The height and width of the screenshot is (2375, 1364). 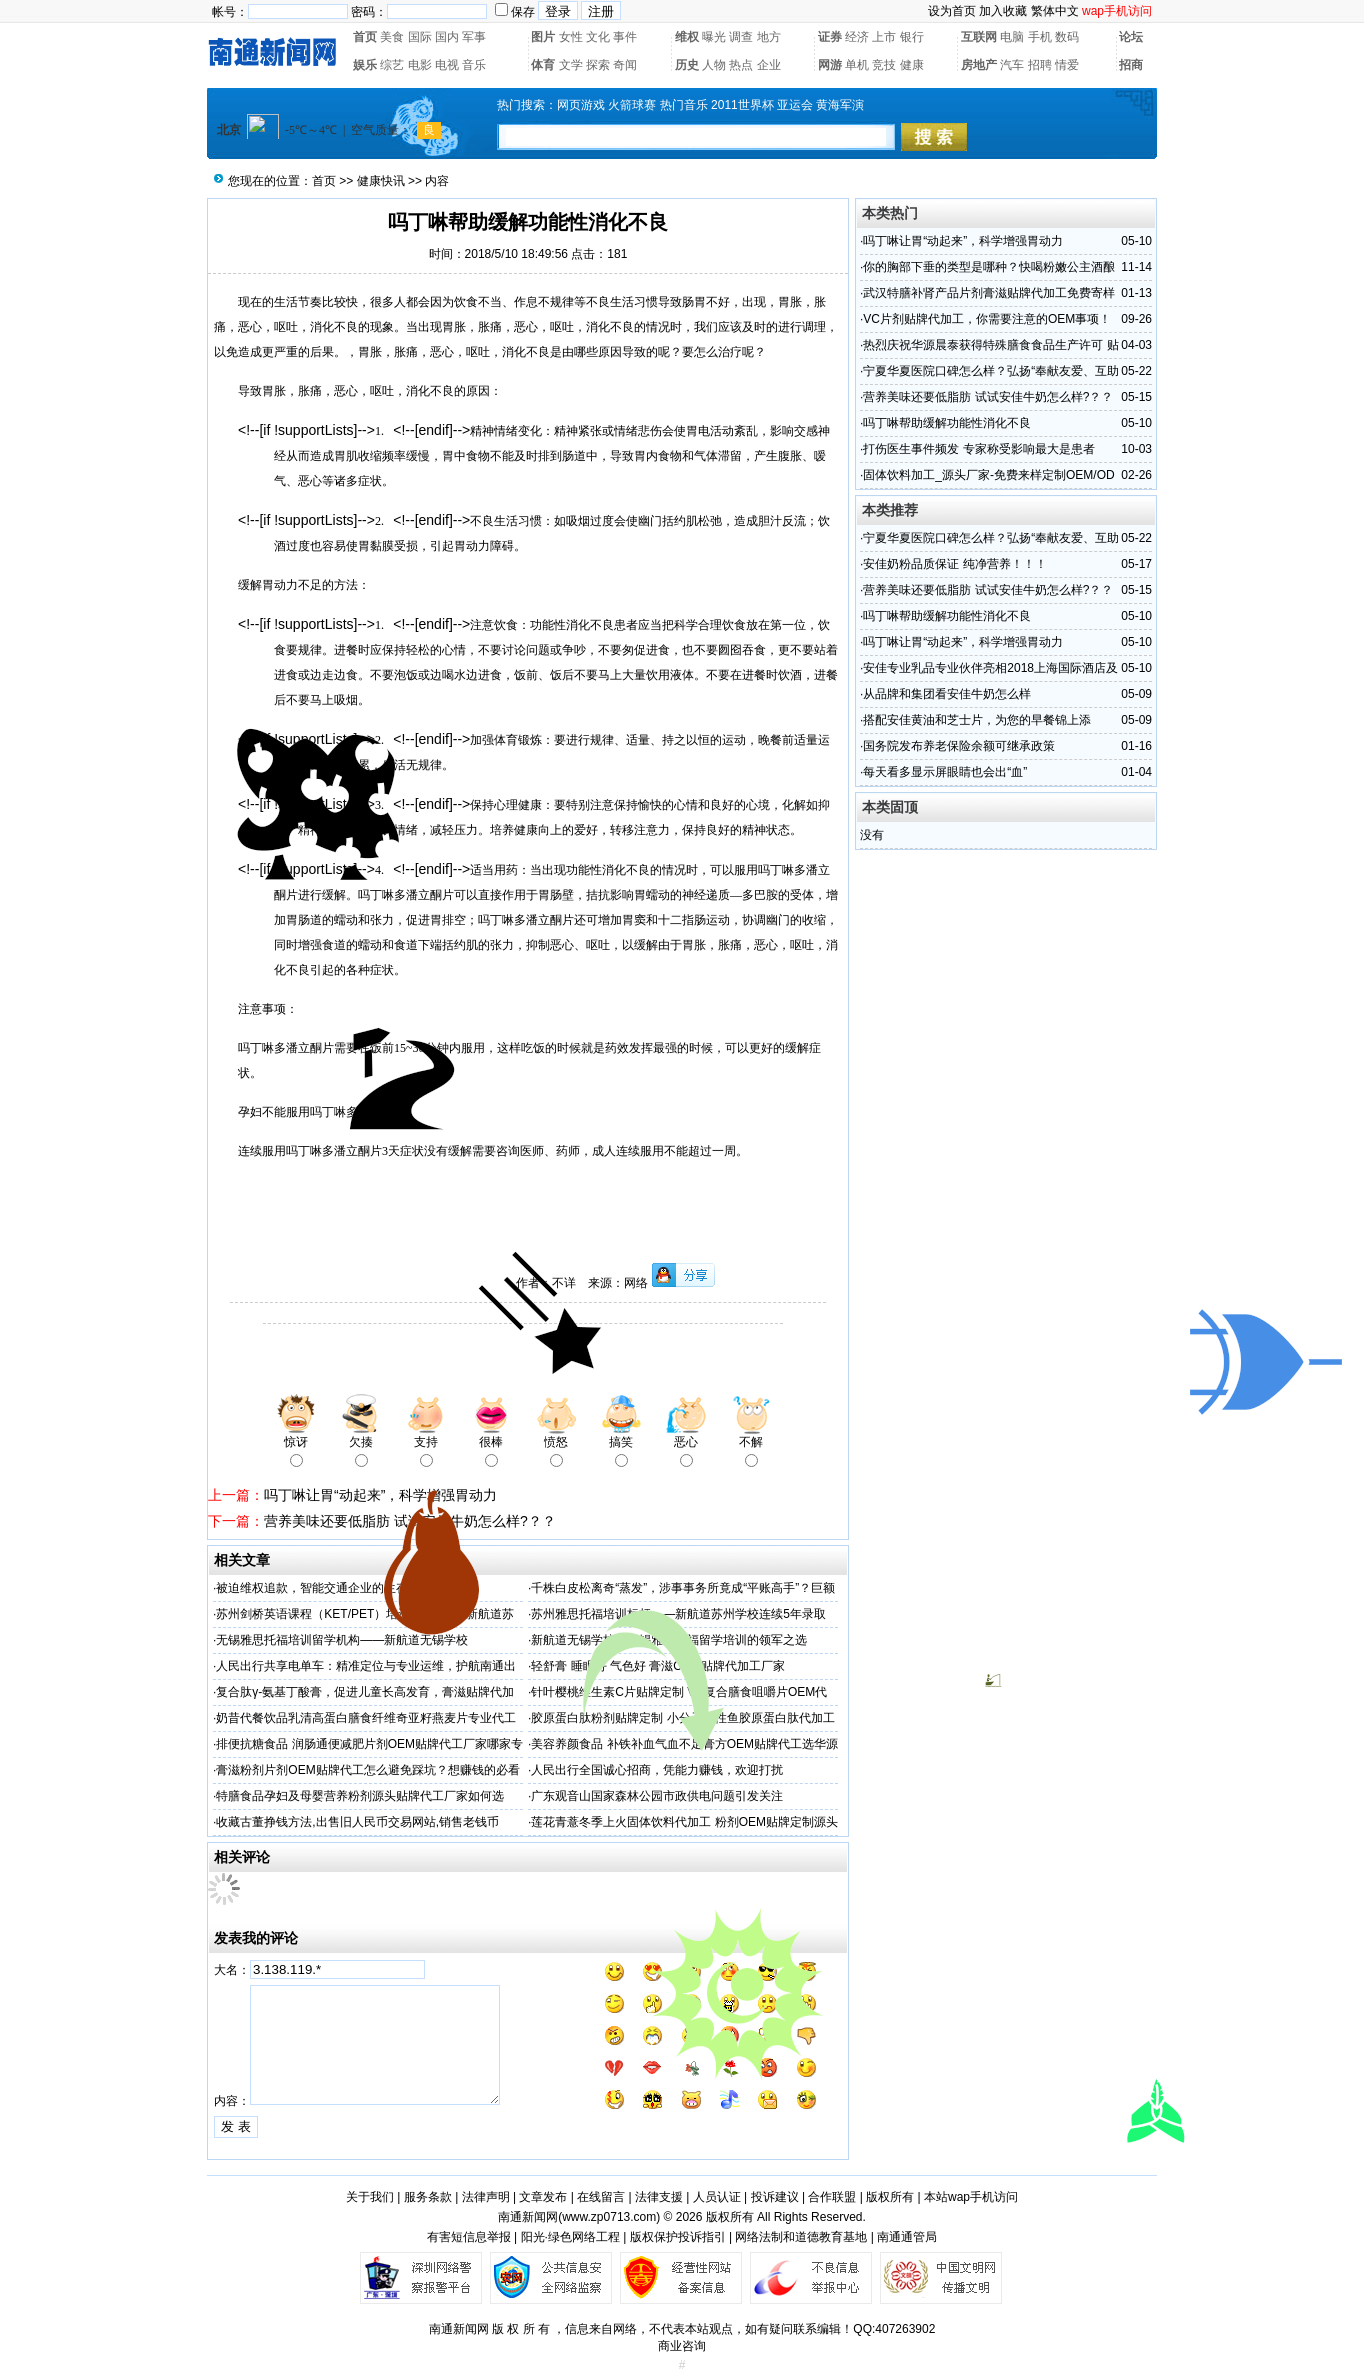 I want to click on perform a dunk or slam action in a game, so click(x=651, y=1680).